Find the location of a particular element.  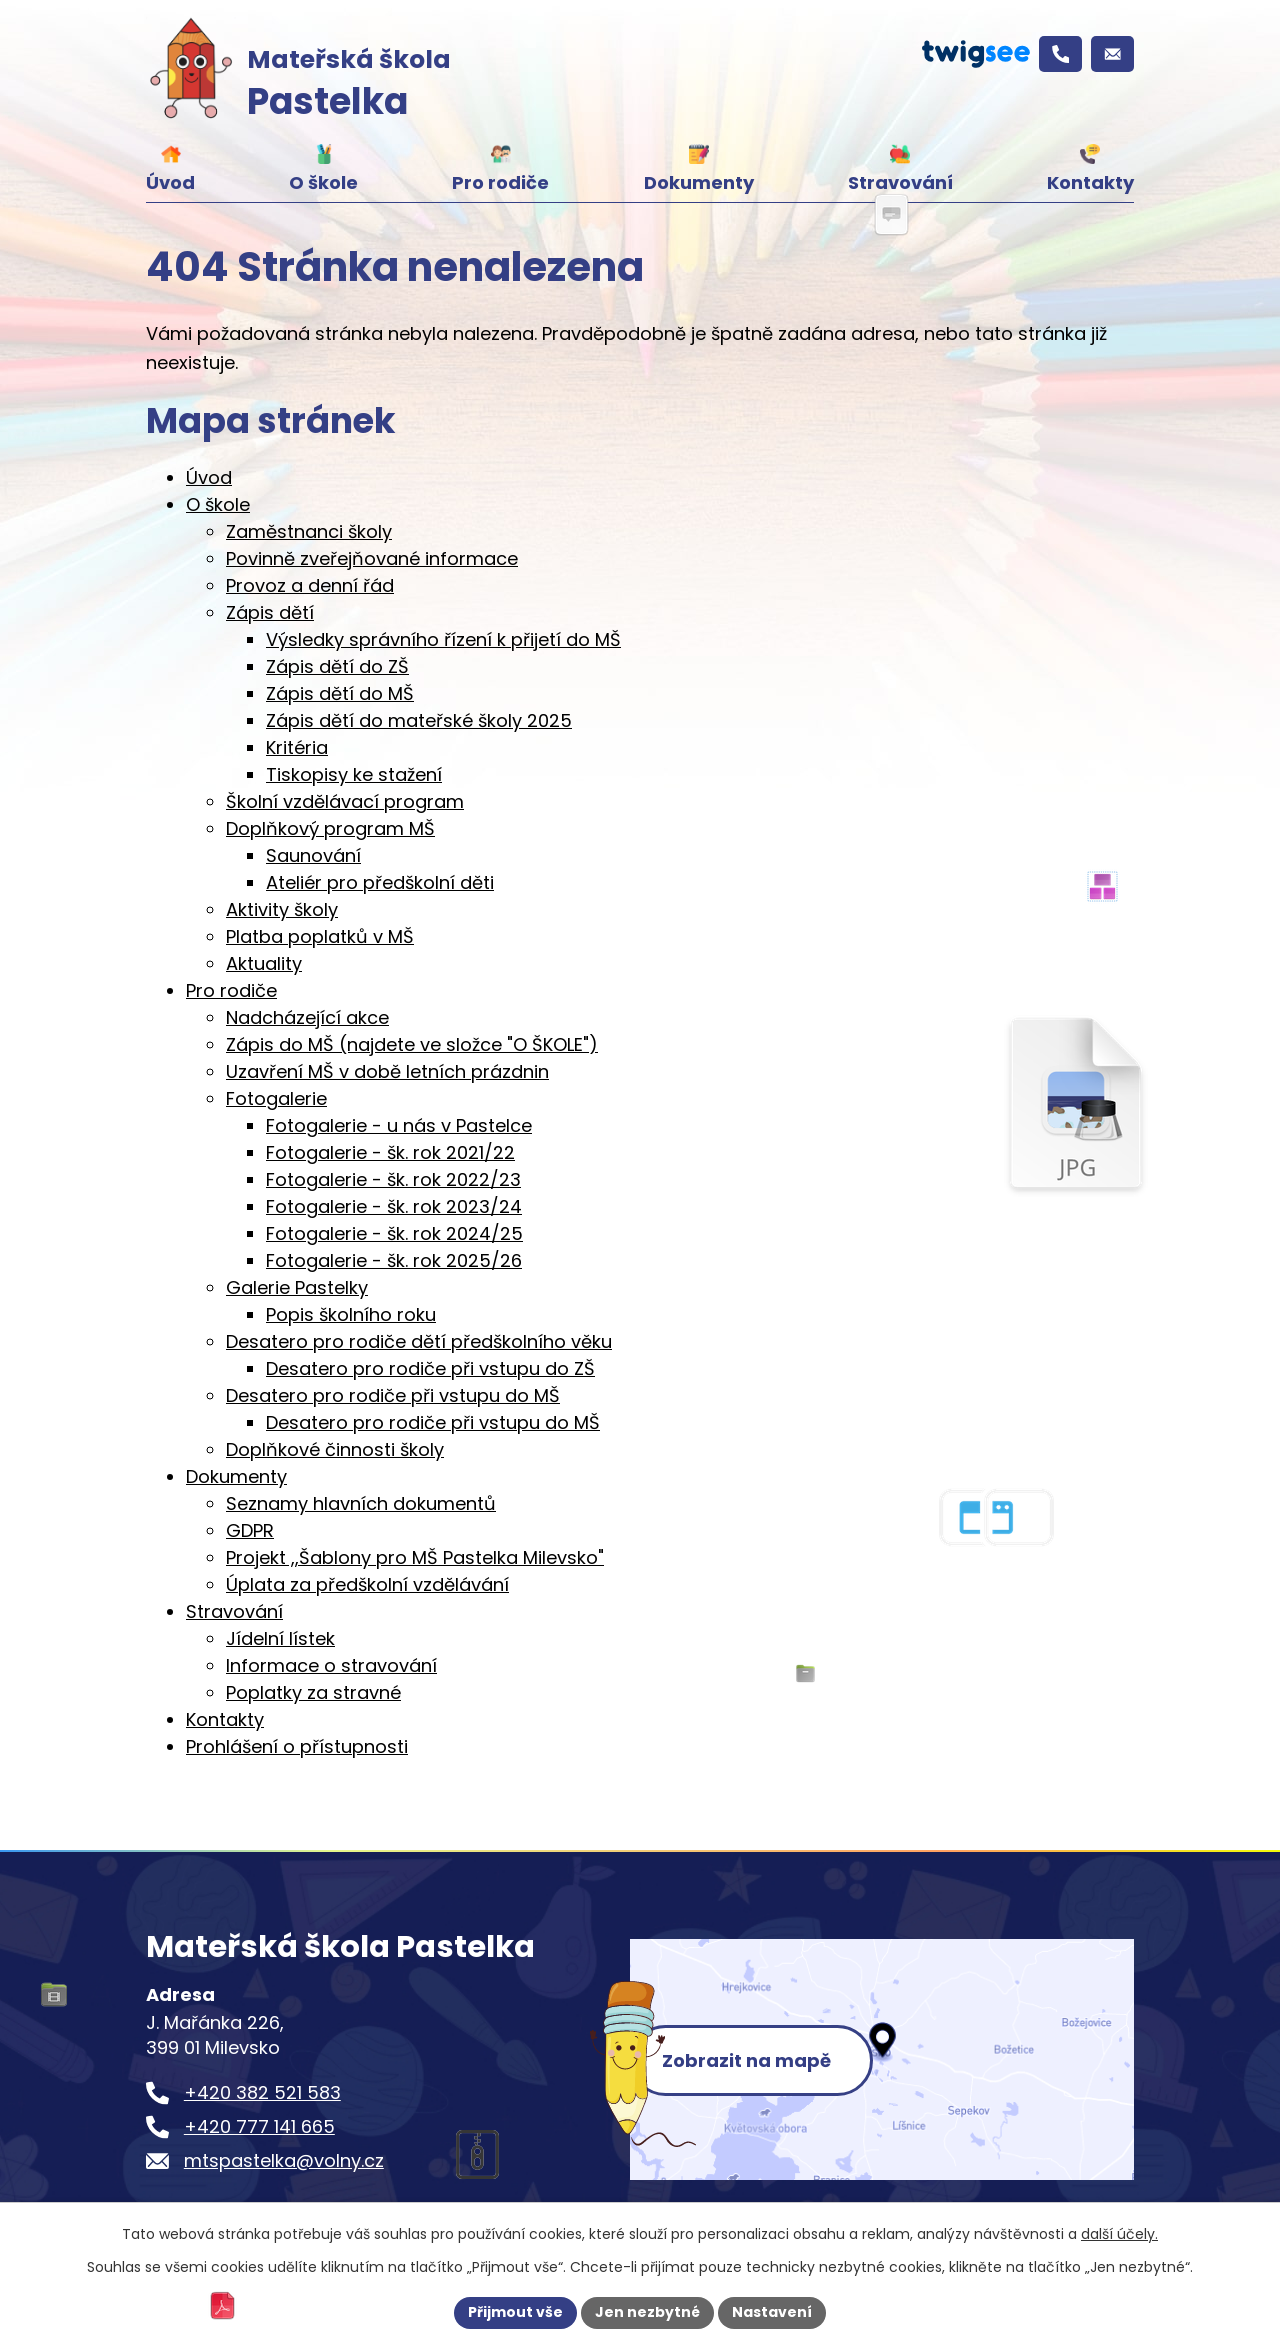

a PDF document file is located at coordinates (222, 2305).